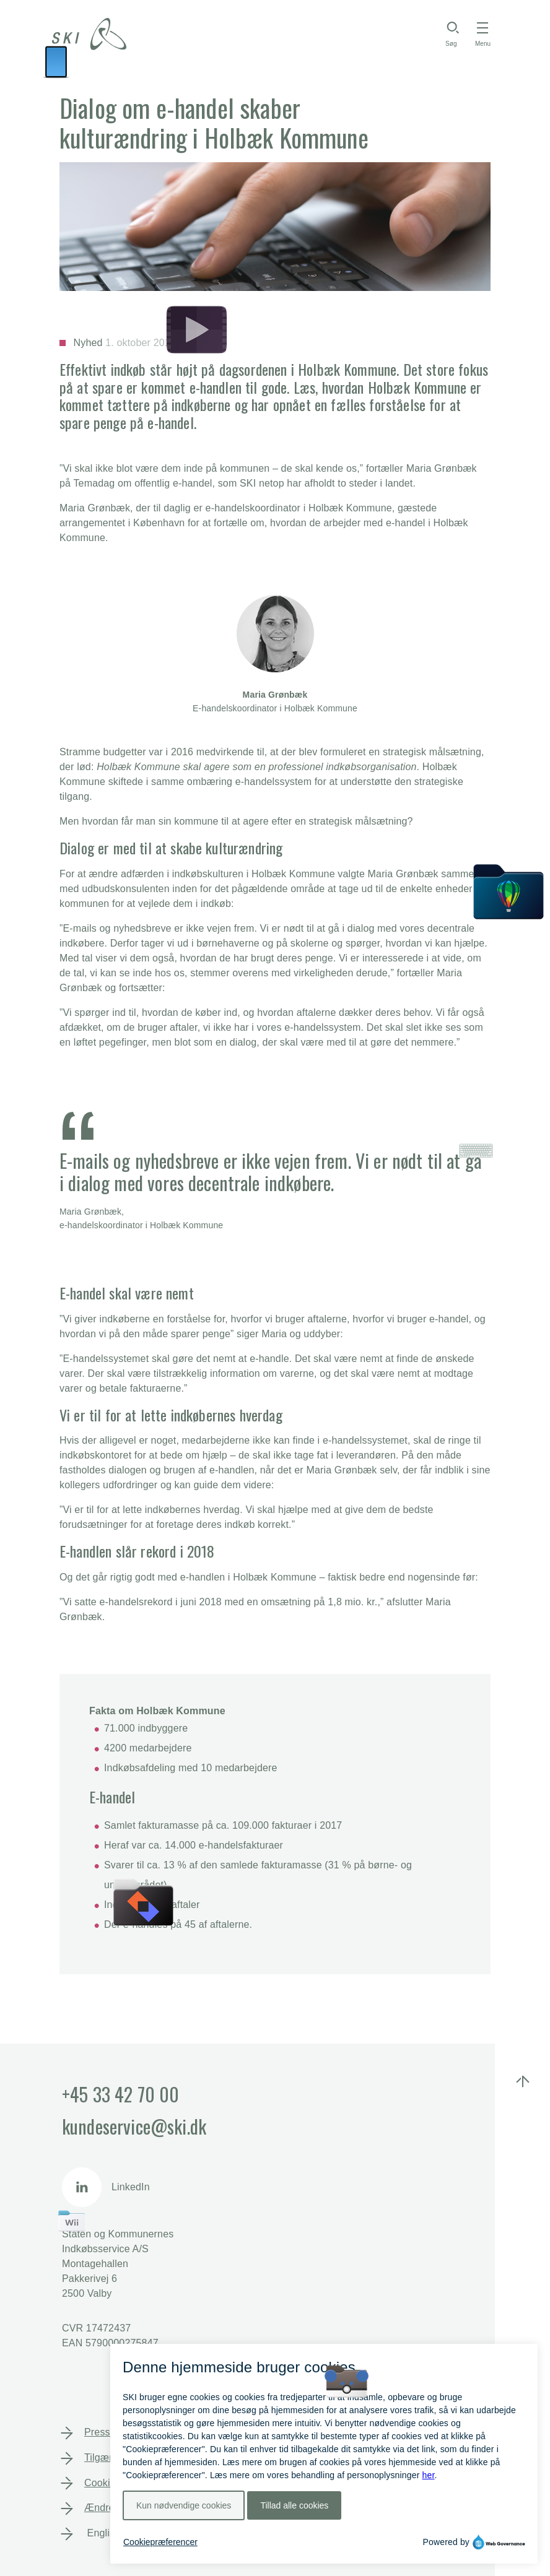 Image resolution: width=550 pixels, height=2576 pixels. I want to click on iPad Mini device in your connected devices list, so click(56, 58).